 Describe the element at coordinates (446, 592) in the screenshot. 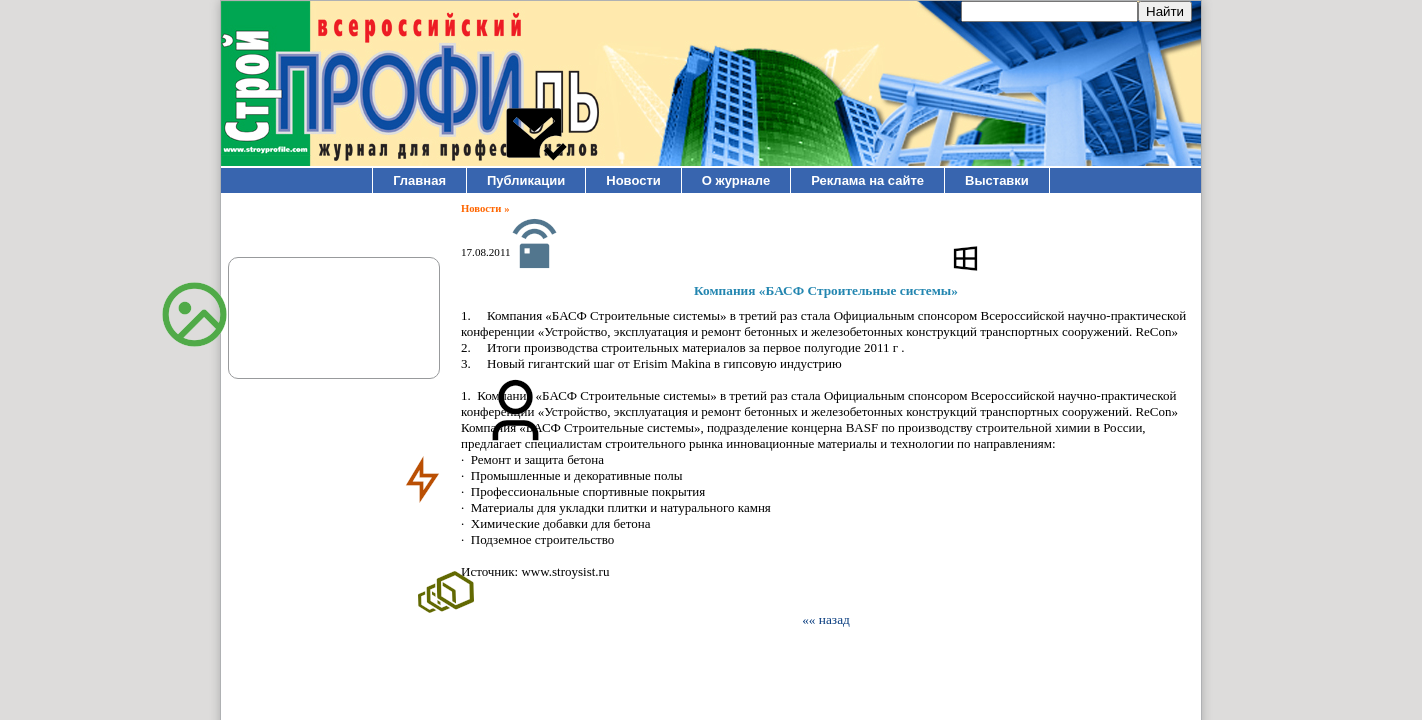

I see `envoy proxy logo` at that location.